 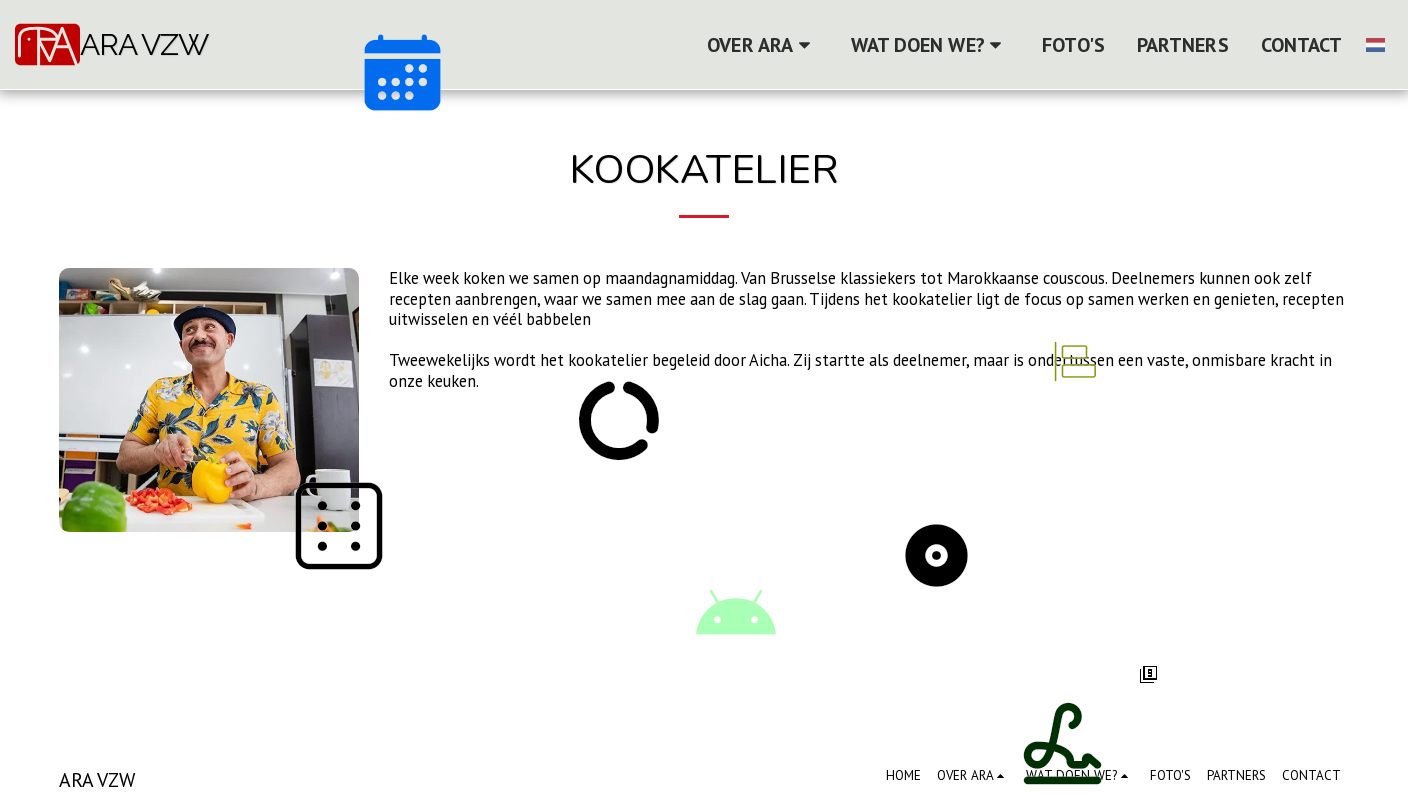 I want to click on indicates 9 items in a photo filter or layer stack, so click(x=1148, y=674).